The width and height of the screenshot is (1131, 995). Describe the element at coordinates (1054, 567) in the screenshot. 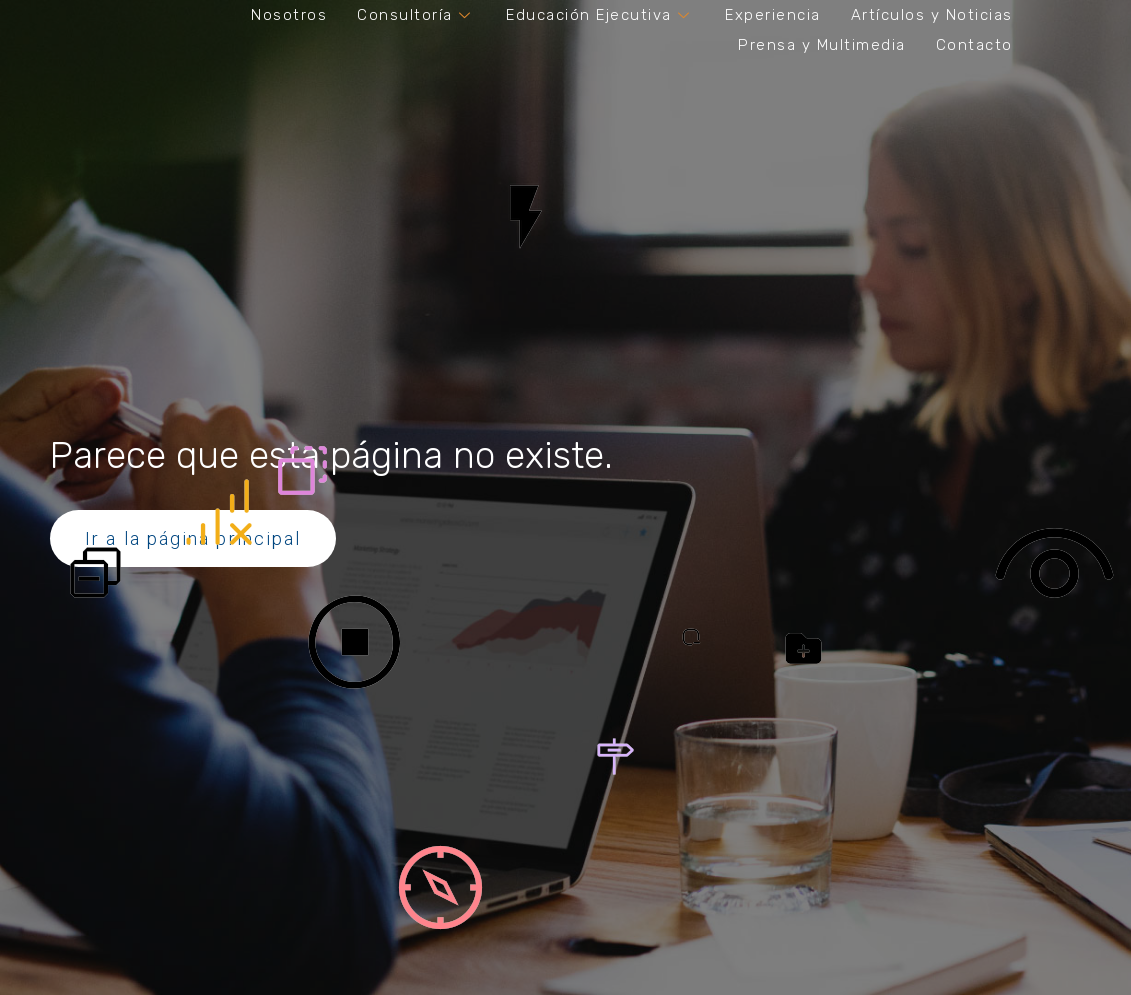

I see `toggle visibility of a file or element` at that location.